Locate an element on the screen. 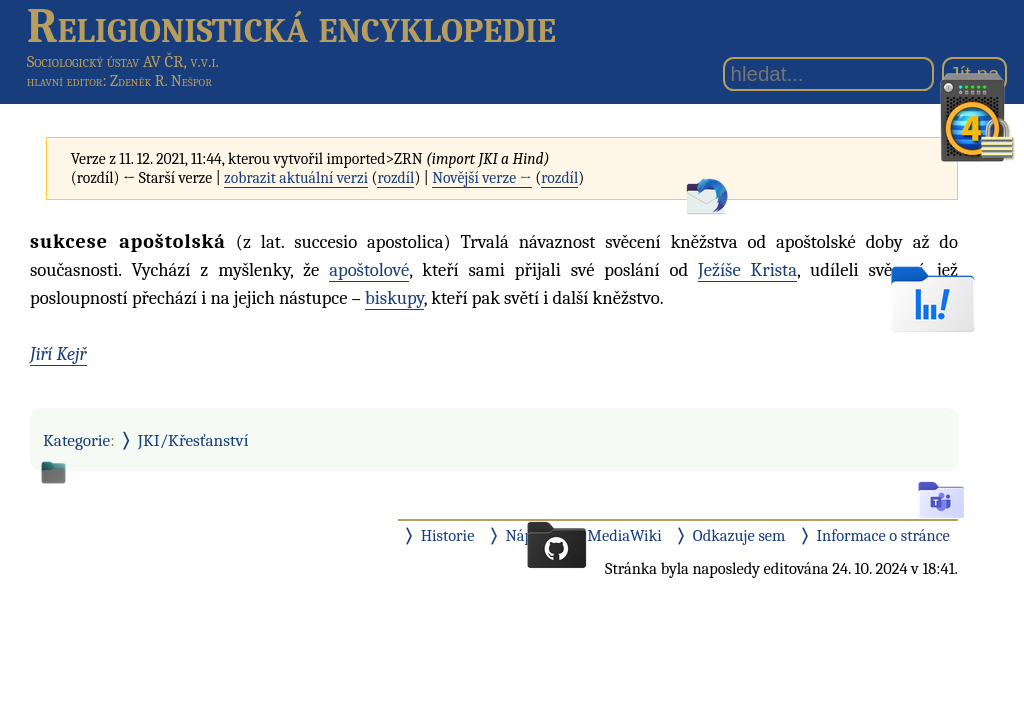  locked RAID 4 storage array is located at coordinates (972, 117).